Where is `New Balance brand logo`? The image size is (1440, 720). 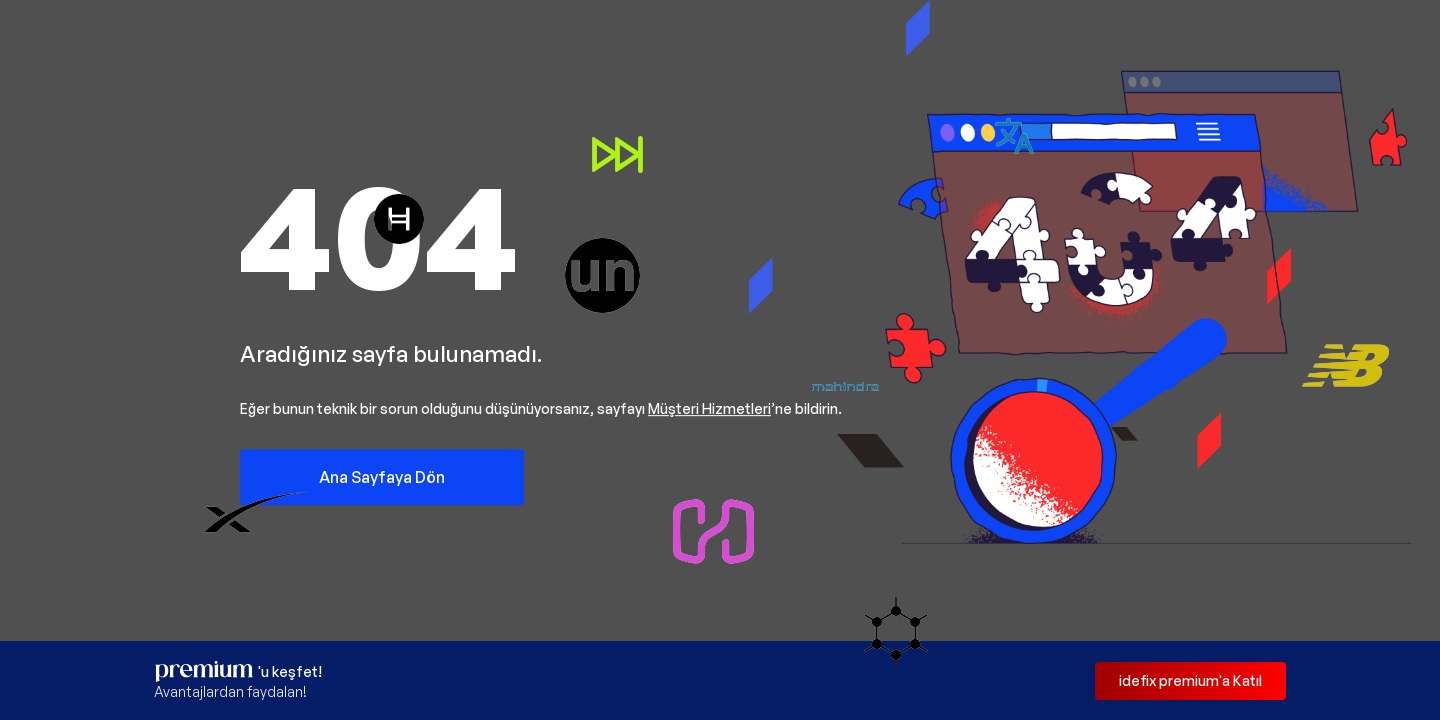 New Balance brand logo is located at coordinates (1345, 365).